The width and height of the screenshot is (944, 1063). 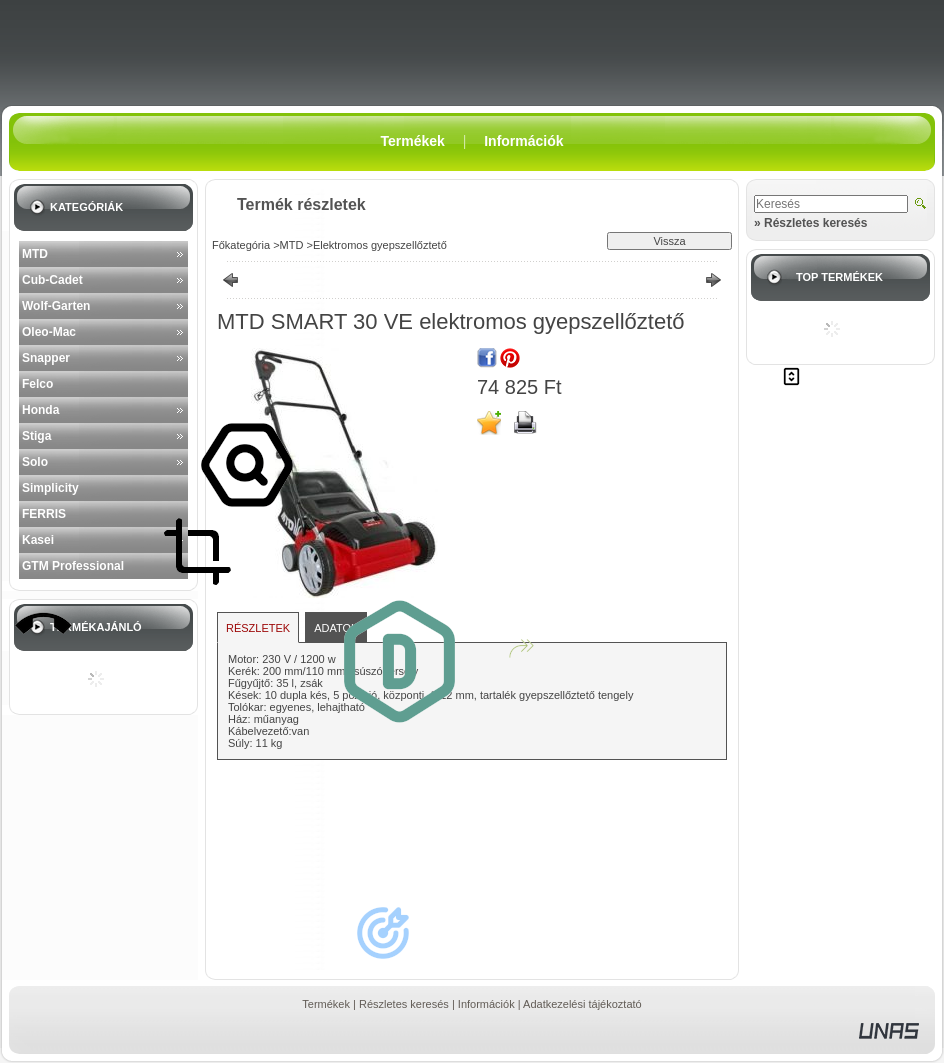 I want to click on access elevator controls or floor selection, so click(x=791, y=376).